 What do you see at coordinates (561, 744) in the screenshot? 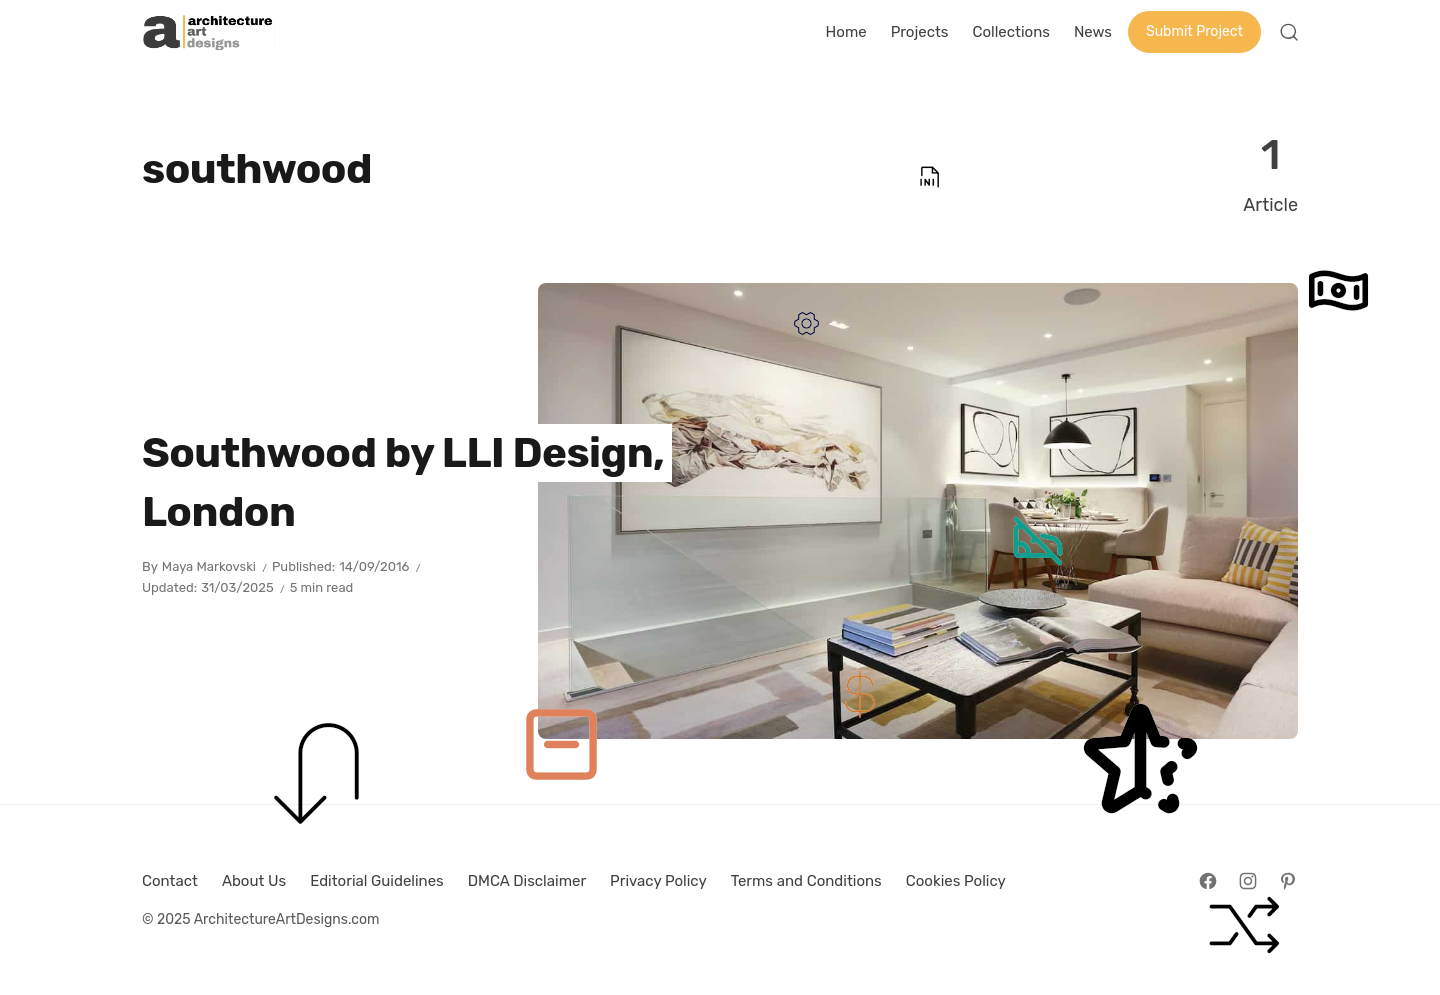
I see `collapse or minimize a section` at bounding box center [561, 744].